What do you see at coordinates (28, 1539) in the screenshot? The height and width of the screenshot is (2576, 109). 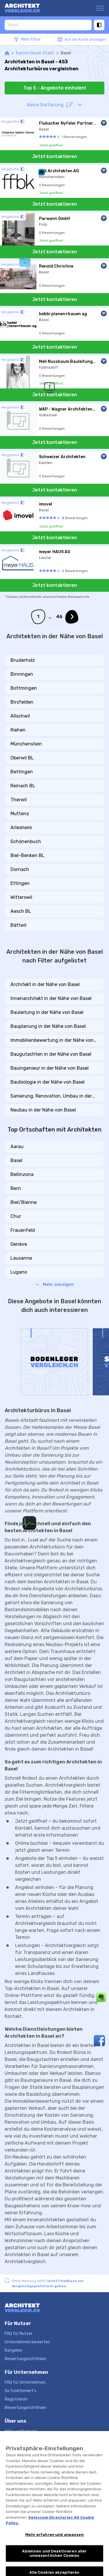 I see `indicates volume is set to high` at bounding box center [28, 1539].